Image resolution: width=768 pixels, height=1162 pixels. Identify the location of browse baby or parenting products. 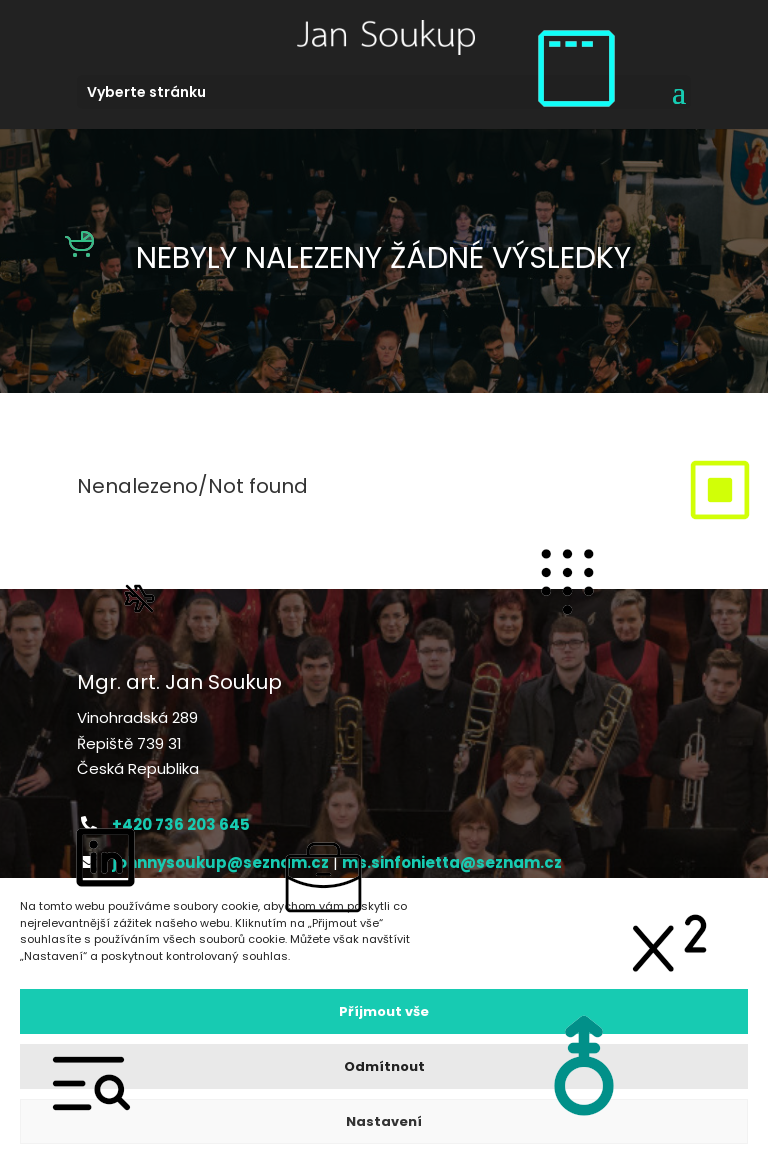
(80, 243).